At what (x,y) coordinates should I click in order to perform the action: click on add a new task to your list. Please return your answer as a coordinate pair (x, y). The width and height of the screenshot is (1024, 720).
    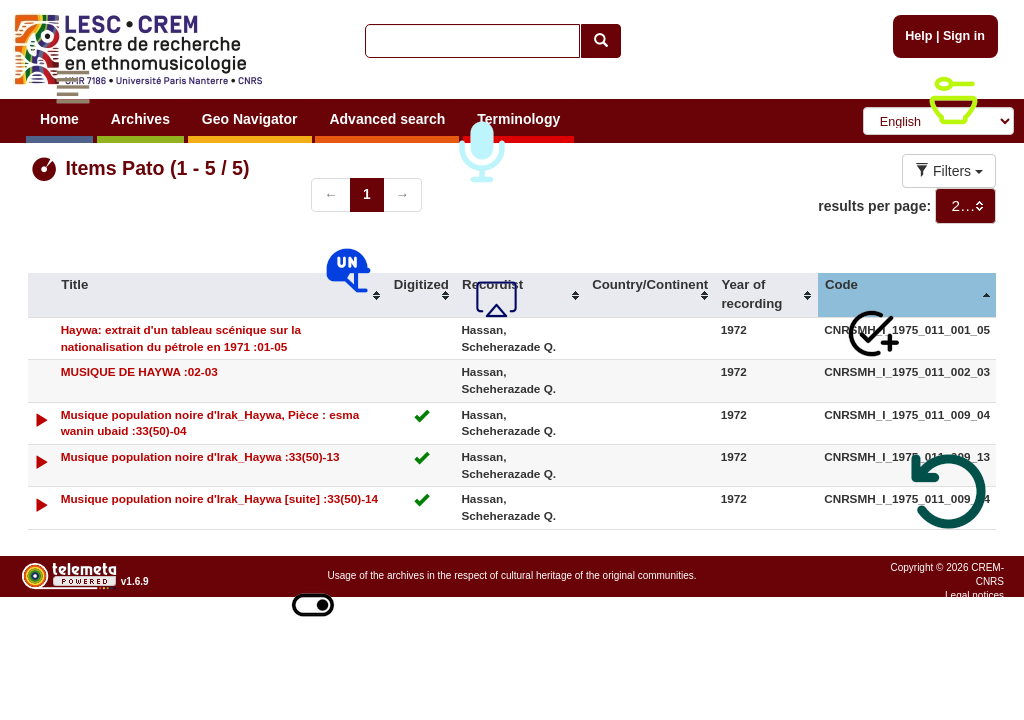
    Looking at the image, I should click on (871, 333).